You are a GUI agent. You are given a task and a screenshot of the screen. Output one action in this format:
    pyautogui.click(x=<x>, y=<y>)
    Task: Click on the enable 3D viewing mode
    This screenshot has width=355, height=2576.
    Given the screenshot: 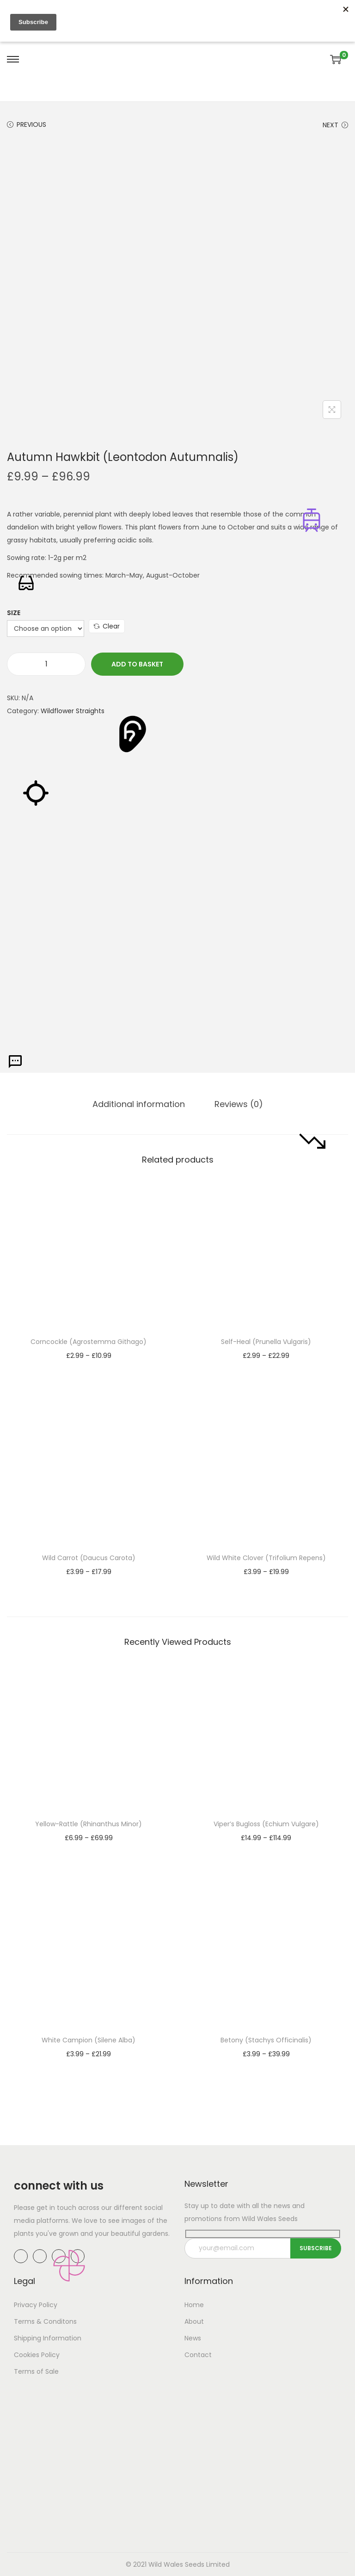 What is the action you would take?
    pyautogui.click(x=26, y=583)
    